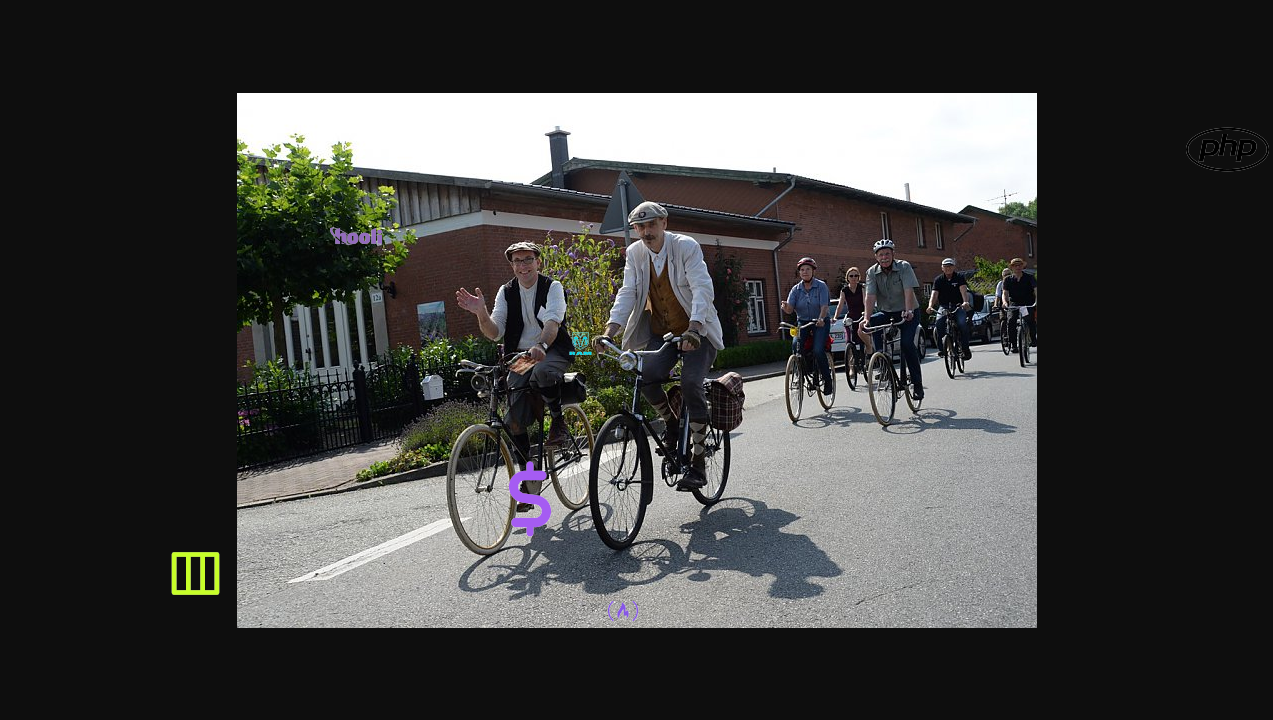 This screenshot has height=720, width=1273. Describe the element at coordinates (1227, 149) in the screenshot. I see `php programming language logo` at that location.